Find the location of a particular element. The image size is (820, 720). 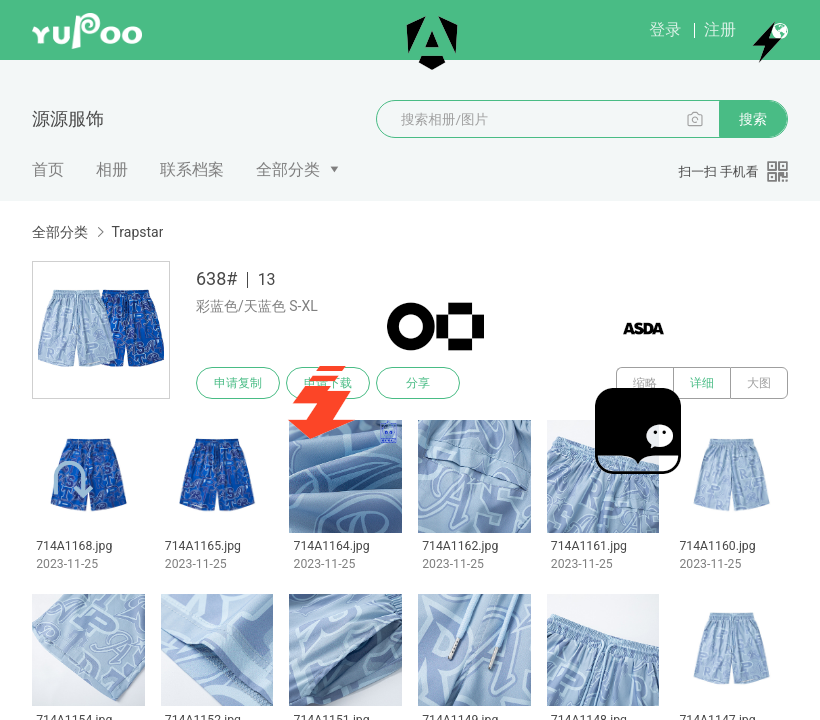

cocos game engine logo is located at coordinates (388, 431).